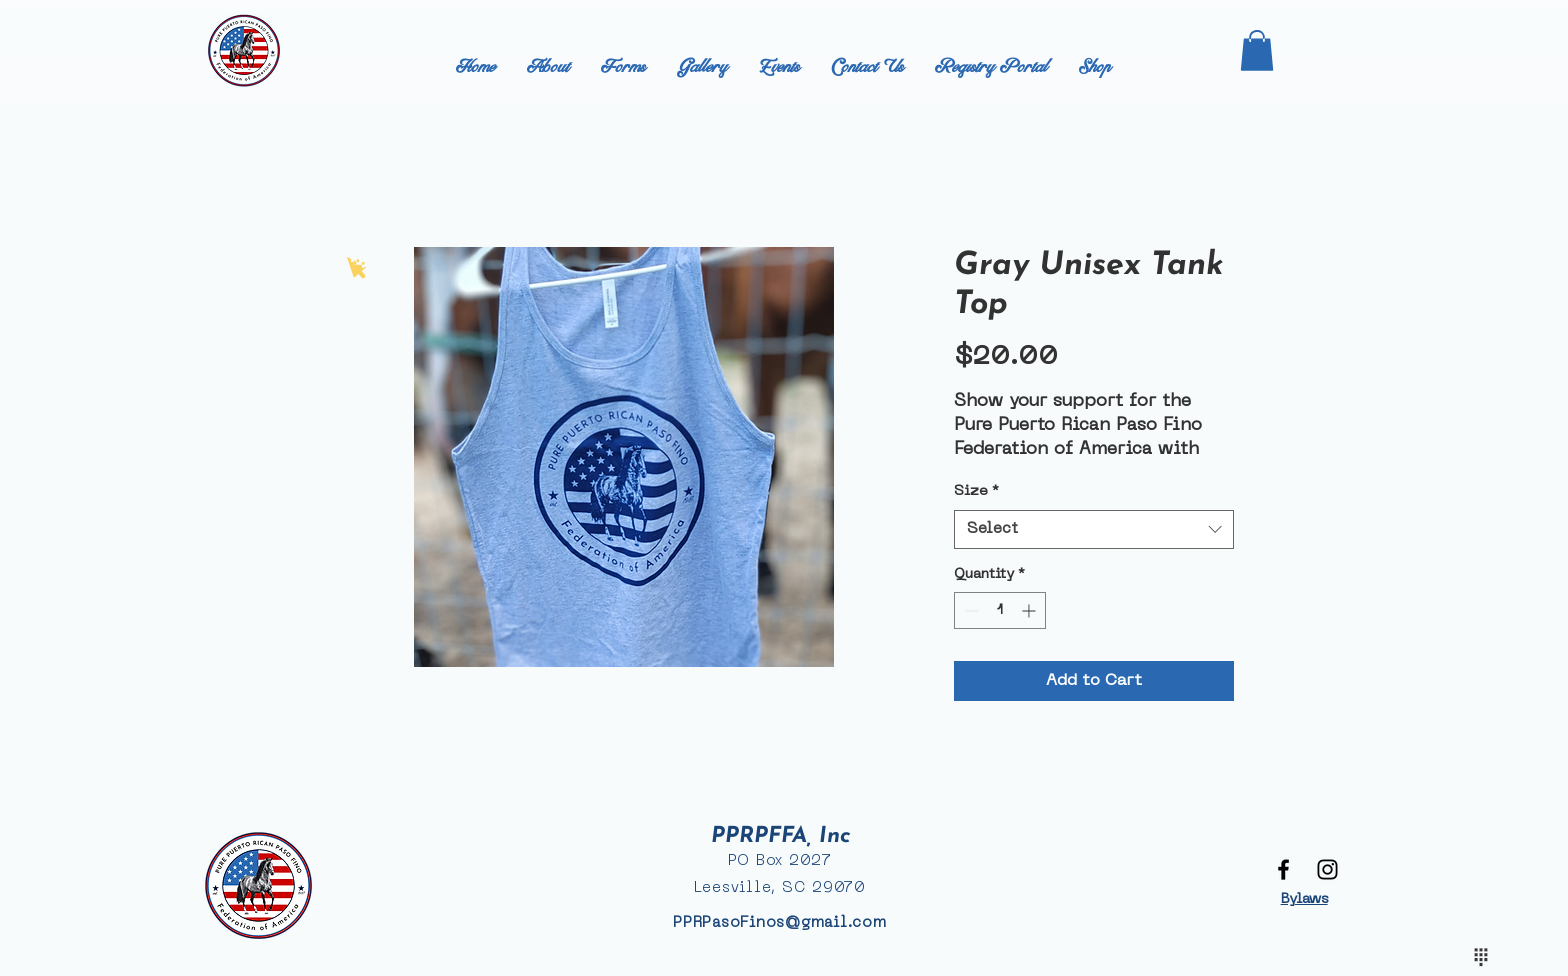 This screenshot has height=976, width=1568. Describe the element at coordinates (356, 267) in the screenshot. I see `access remote desktop connections` at that location.